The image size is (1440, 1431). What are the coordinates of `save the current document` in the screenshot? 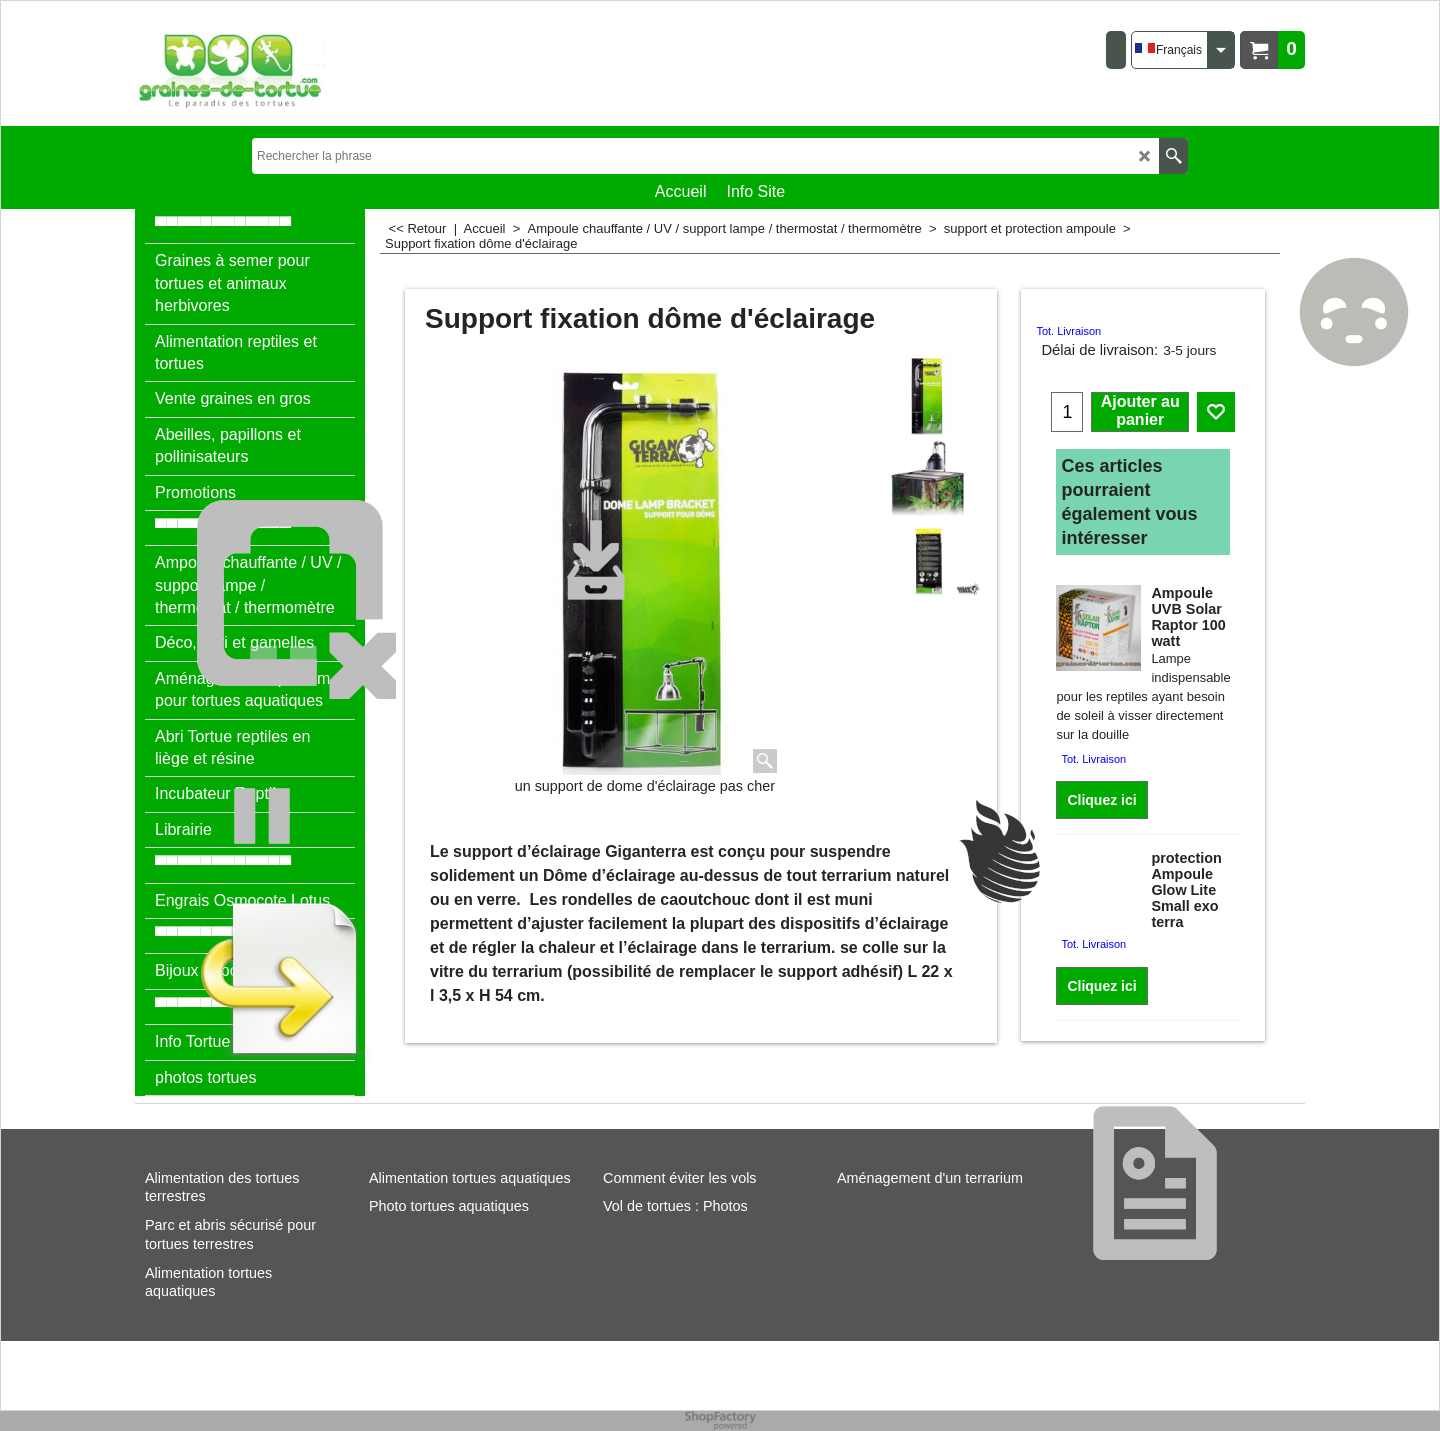 It's located at (596, 560).